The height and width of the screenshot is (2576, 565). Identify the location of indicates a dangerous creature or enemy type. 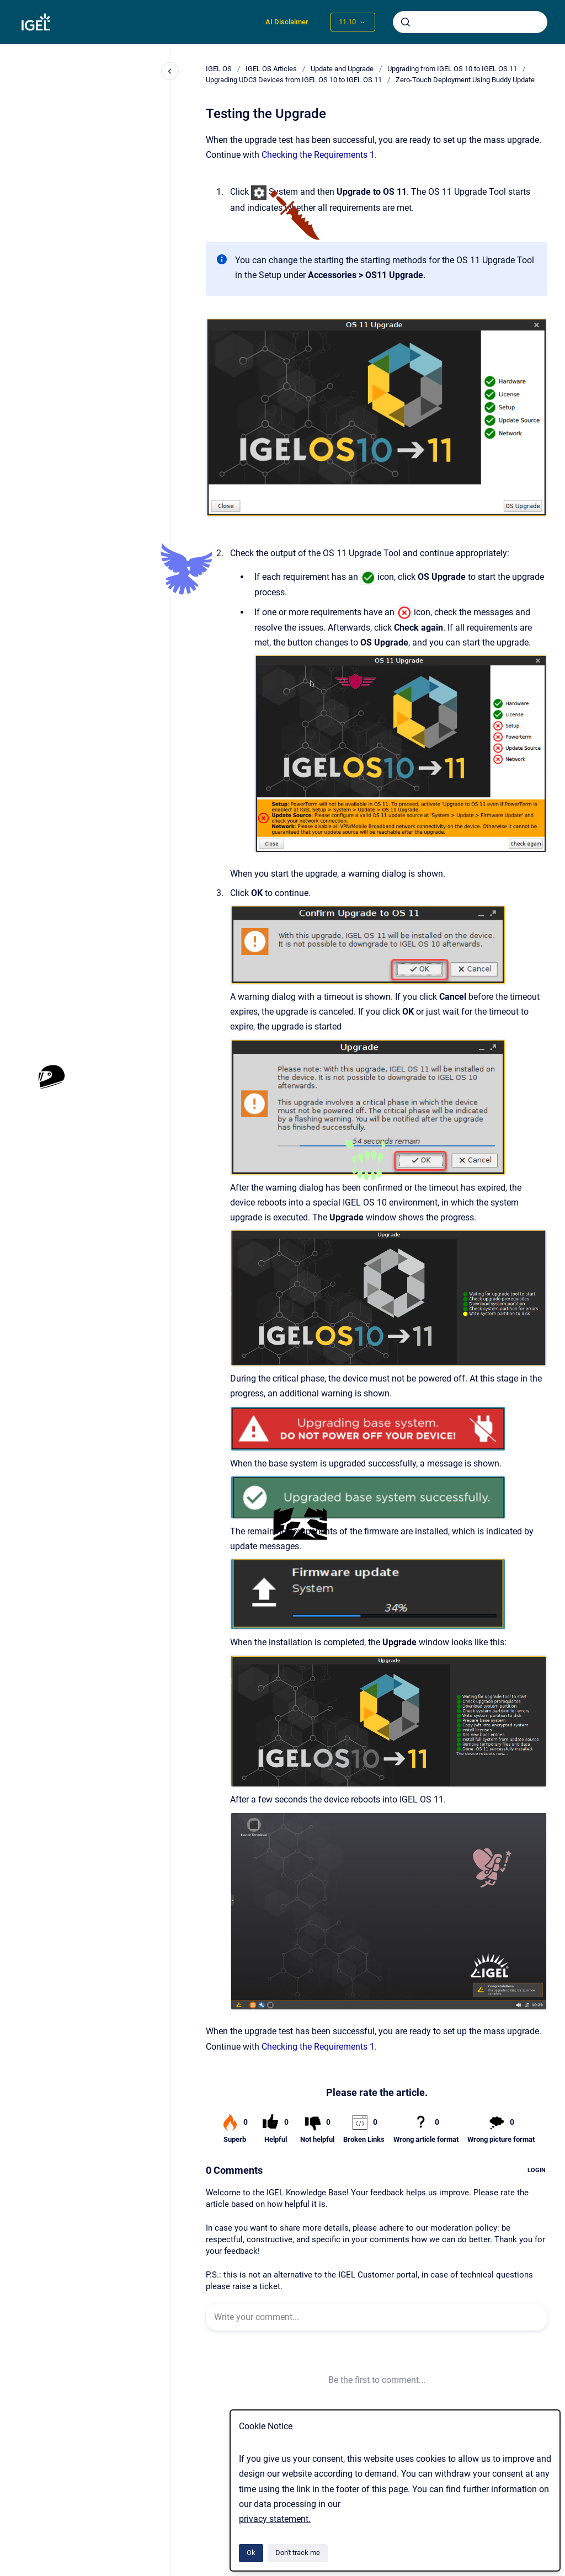
(365, 1159).